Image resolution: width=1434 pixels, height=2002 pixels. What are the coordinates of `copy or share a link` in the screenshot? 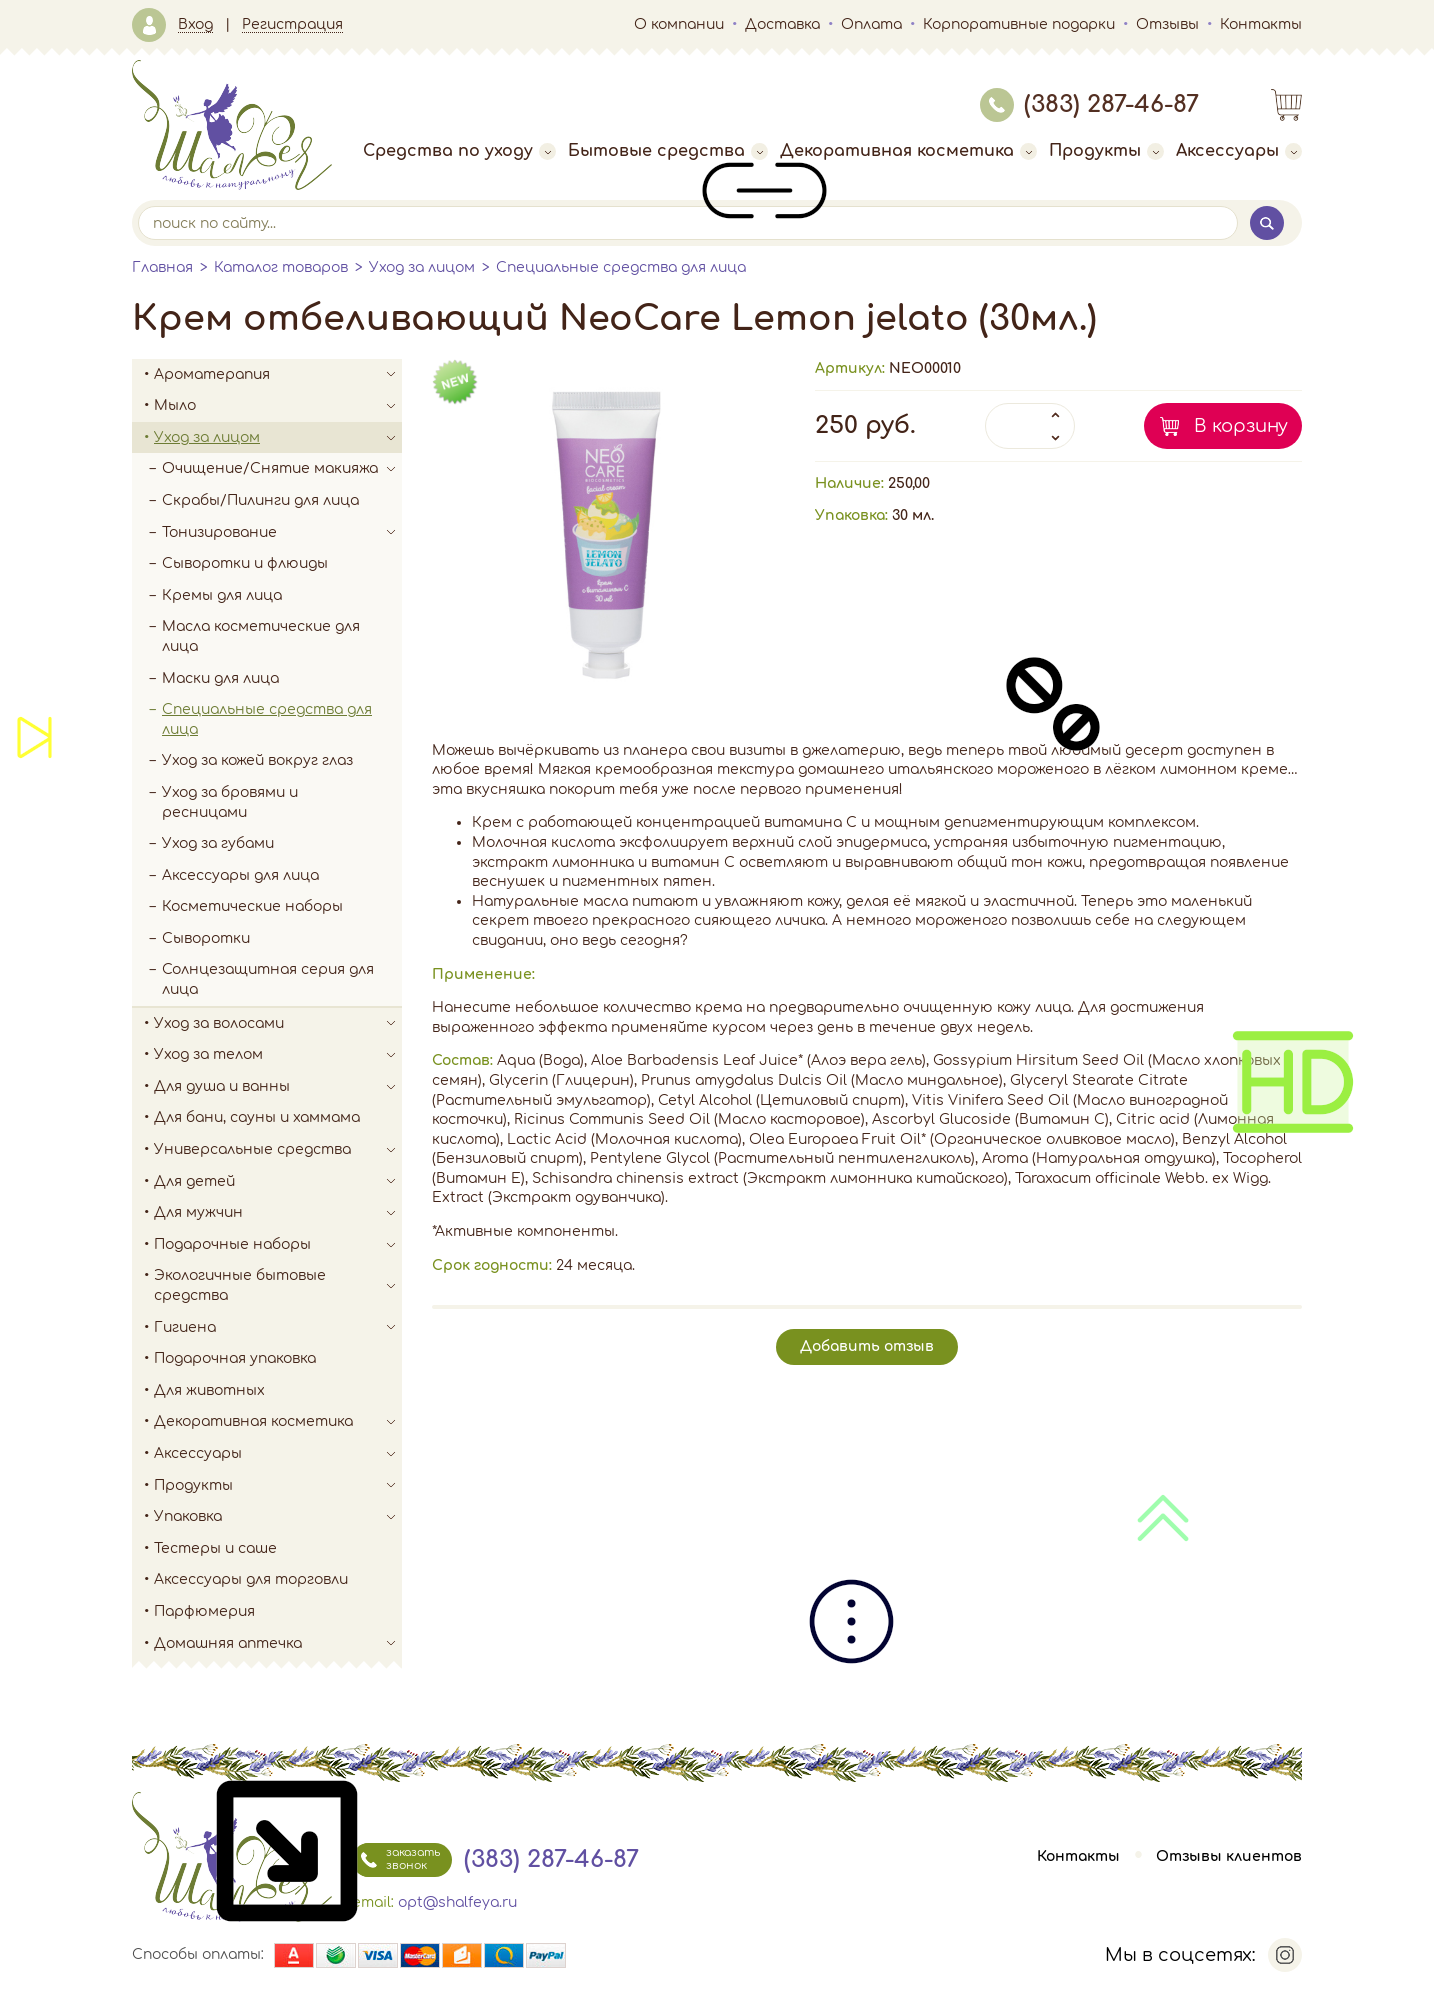 It's located at (764, 190).